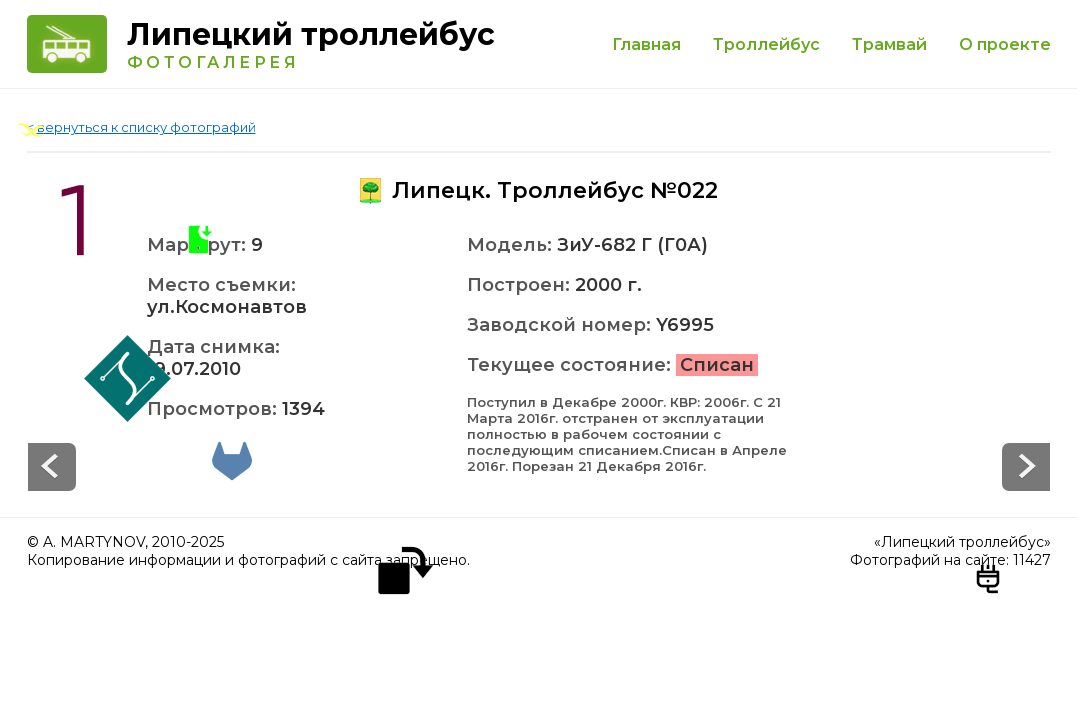 This screenshot has width=1077, height=720. What do you see at coordinates (404, 570) in the screenshot?
I see `rotate element clockwise` at bounding box center [404, 570].